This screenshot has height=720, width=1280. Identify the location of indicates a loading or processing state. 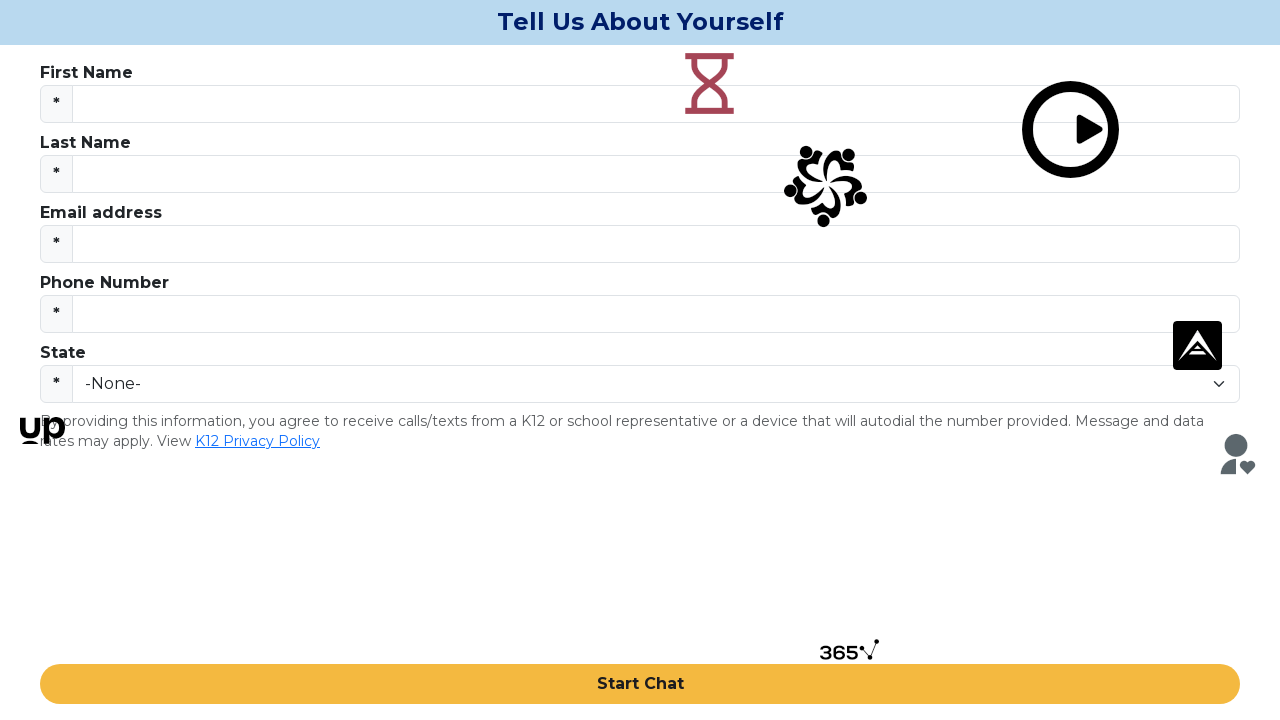
(709, 83).